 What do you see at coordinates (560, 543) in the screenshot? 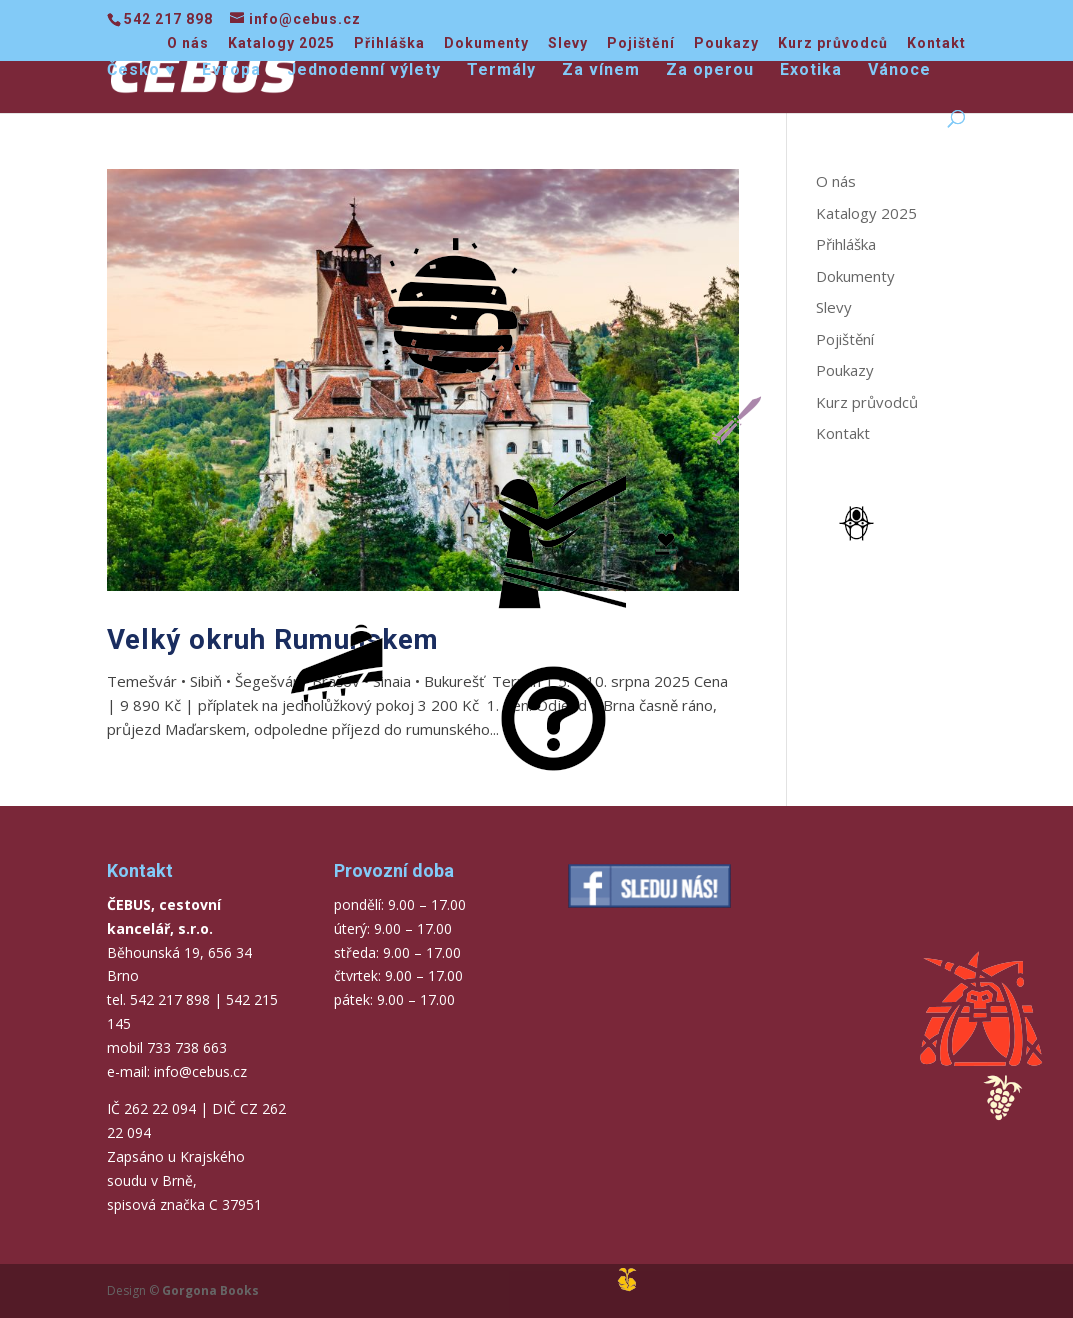
I see `lock picking skill or ability in a game` at bounding box center [560, 543].